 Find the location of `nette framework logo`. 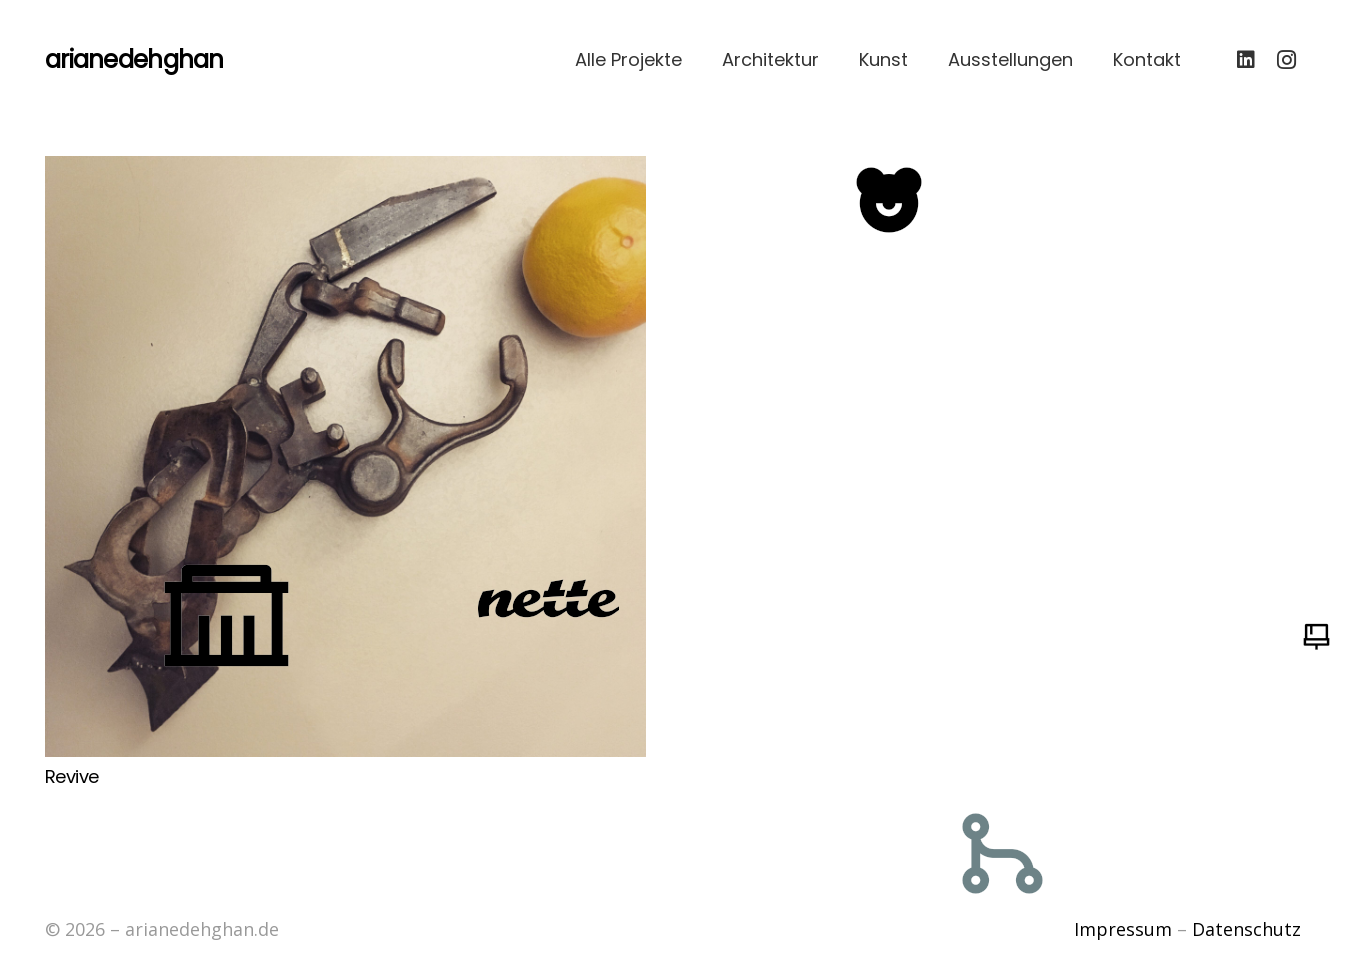

nette framework logo is located at coordinates (548, 598).